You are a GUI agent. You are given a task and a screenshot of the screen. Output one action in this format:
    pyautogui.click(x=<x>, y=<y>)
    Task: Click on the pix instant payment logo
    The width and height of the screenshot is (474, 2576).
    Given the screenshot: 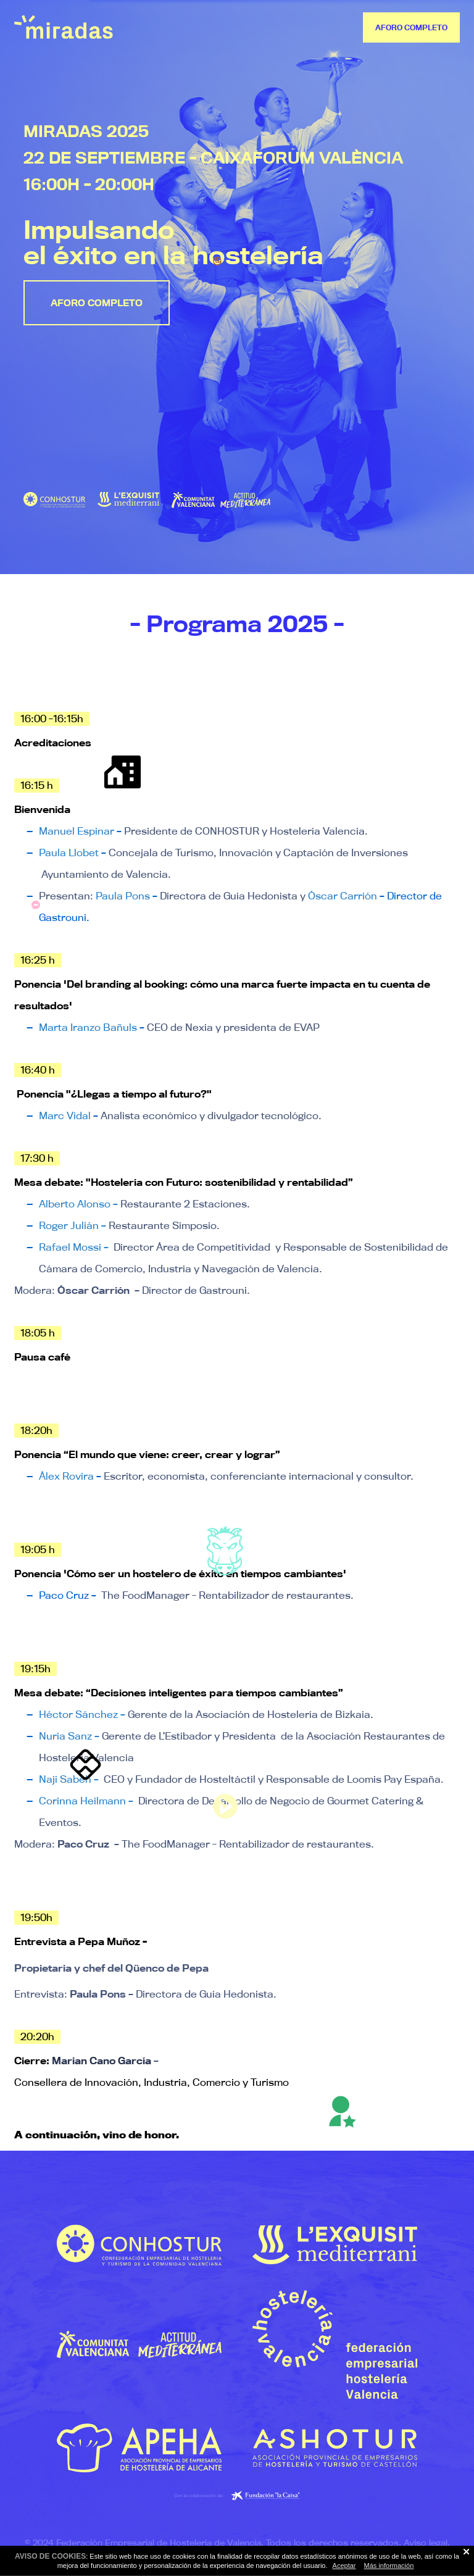 What is the action you would take?
    pyautogui.click(x=85, y=1764)
    